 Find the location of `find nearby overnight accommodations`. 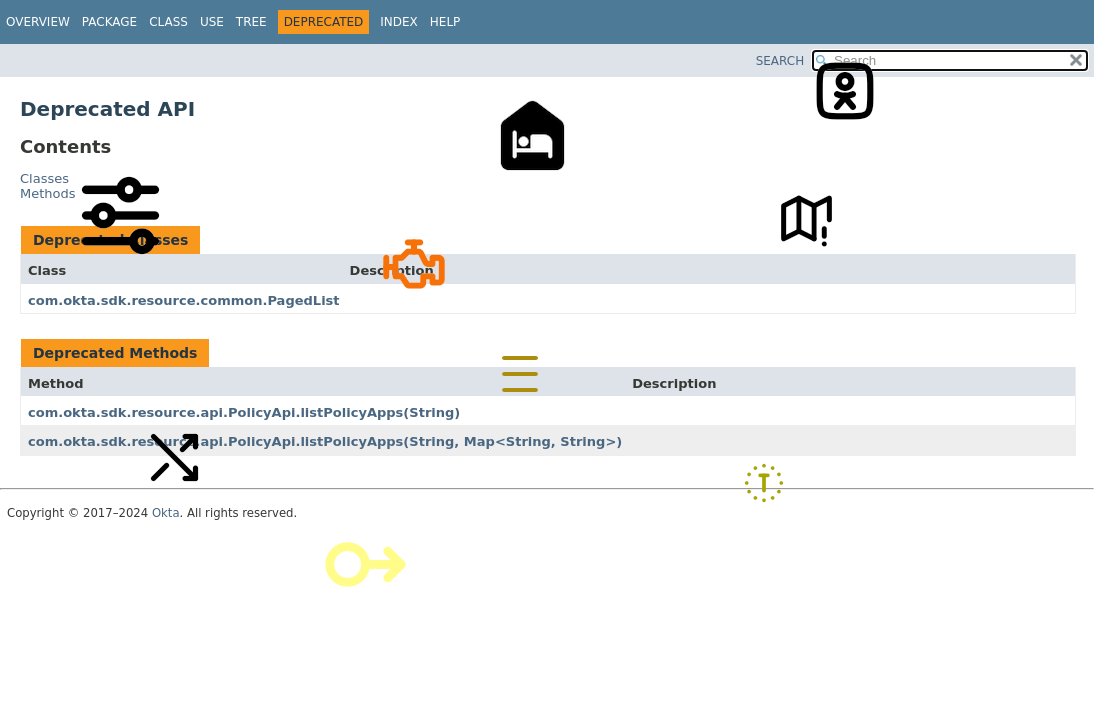

find nearby overnight accommodations is located at coordinates (532, 134).